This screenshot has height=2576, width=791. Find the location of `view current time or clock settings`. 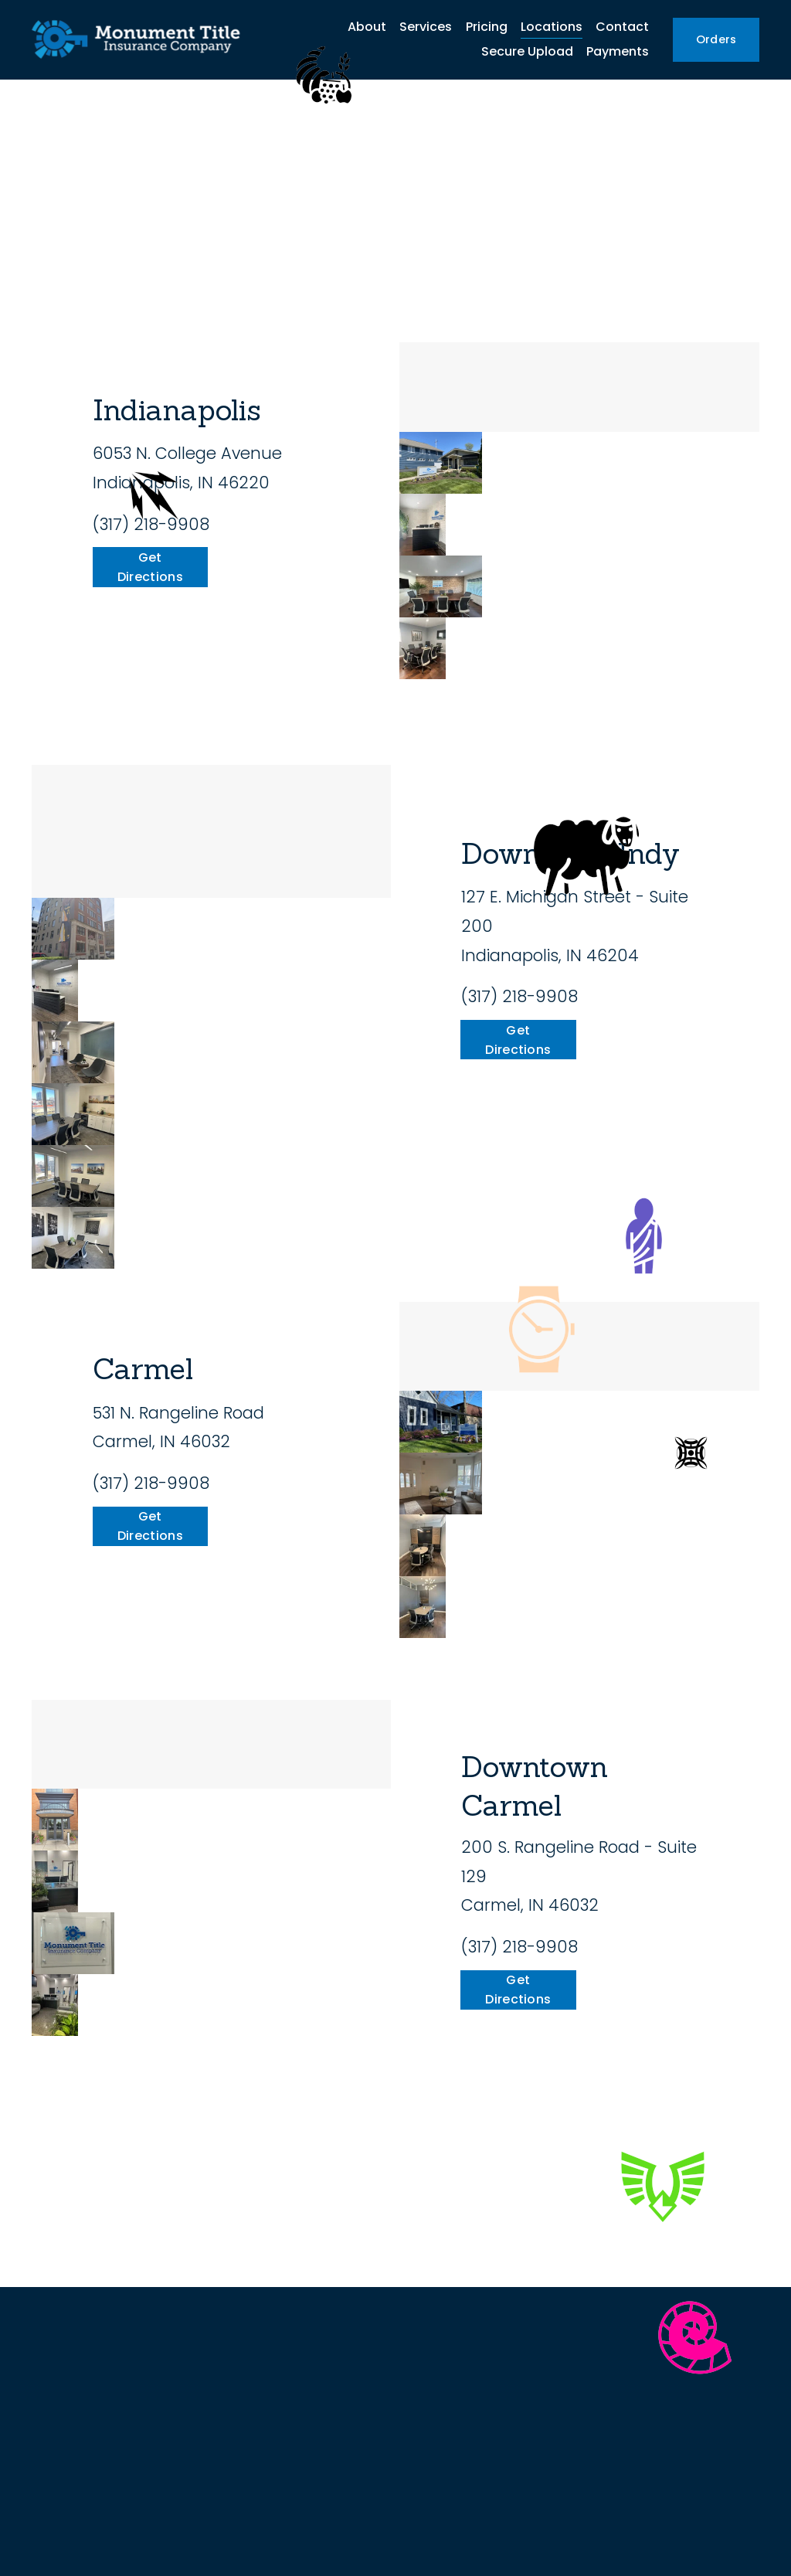

view current time or clock settings is located at coordinates (538, 1329).